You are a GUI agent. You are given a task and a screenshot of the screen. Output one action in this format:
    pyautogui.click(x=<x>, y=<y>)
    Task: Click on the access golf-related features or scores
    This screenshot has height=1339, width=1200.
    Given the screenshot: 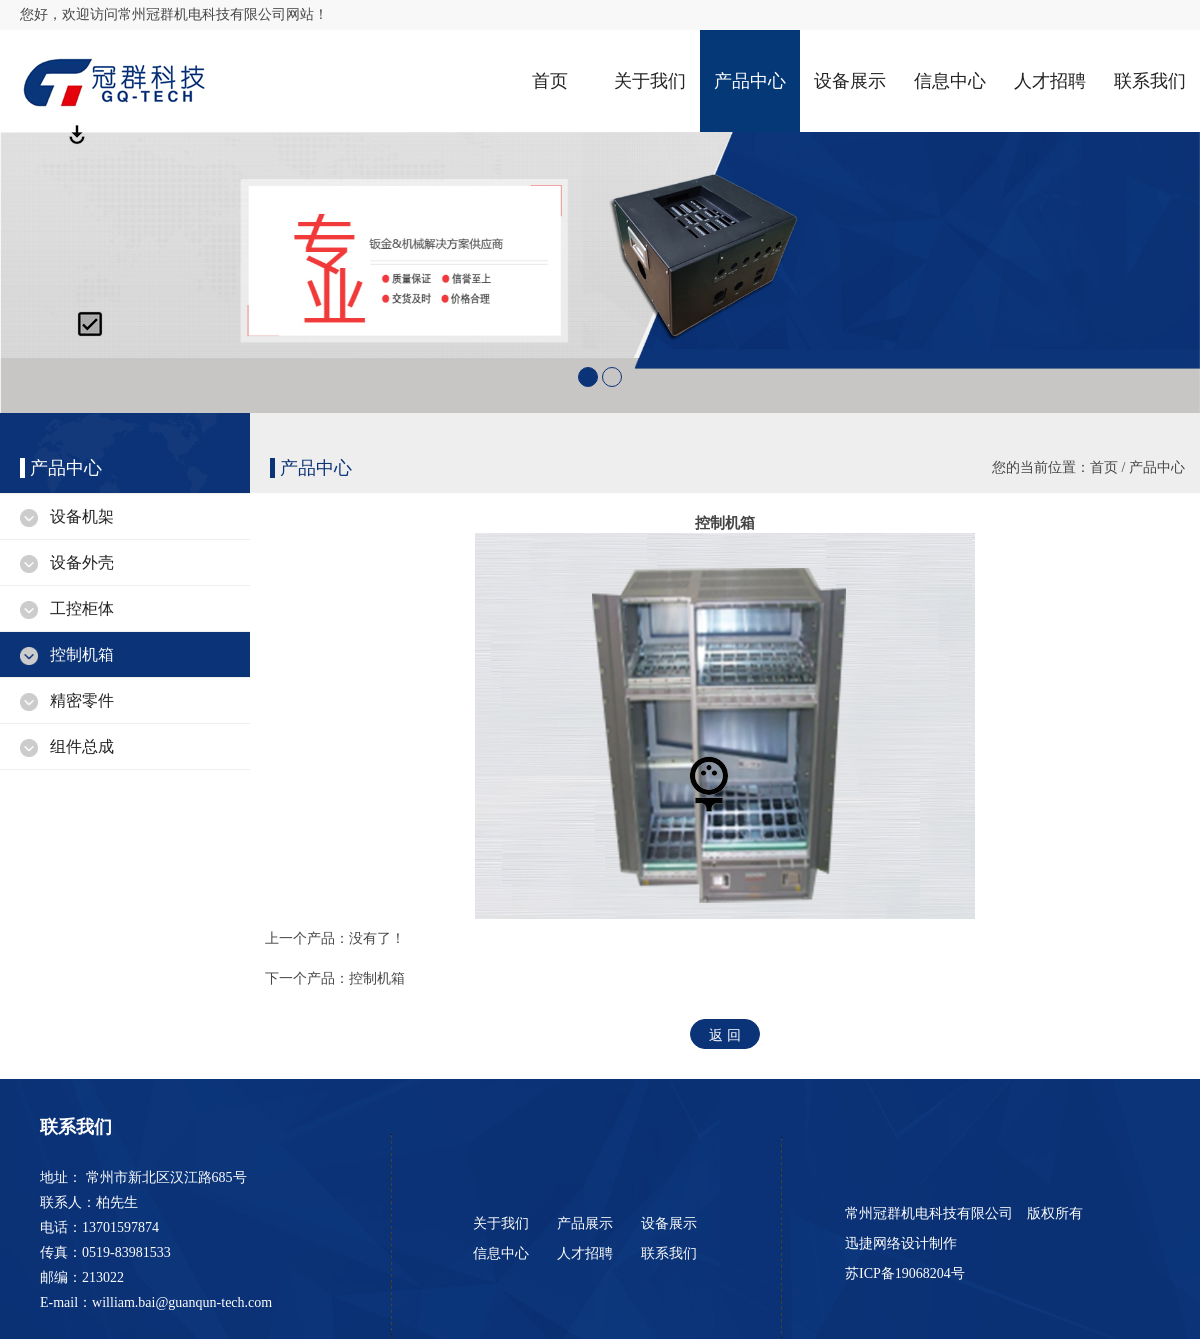 What is the action you would take?
    pyautogui.click(x=709, y=784)
    